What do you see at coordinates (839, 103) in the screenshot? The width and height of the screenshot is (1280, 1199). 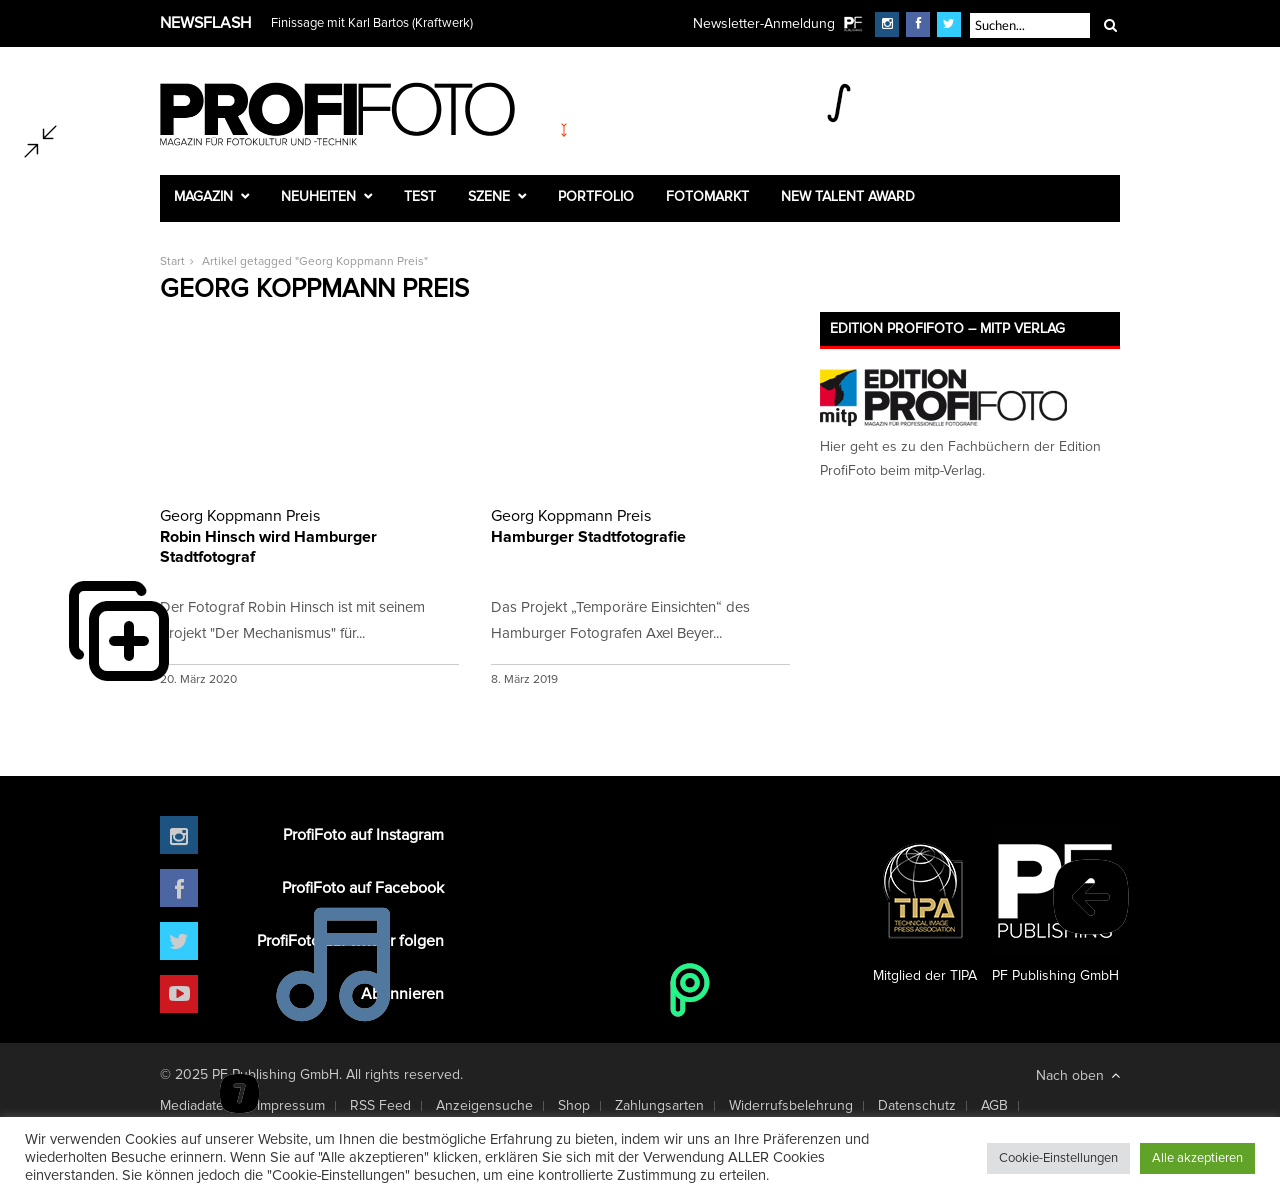 I see `access integral calculus tools` at bounding box center [839, 103].